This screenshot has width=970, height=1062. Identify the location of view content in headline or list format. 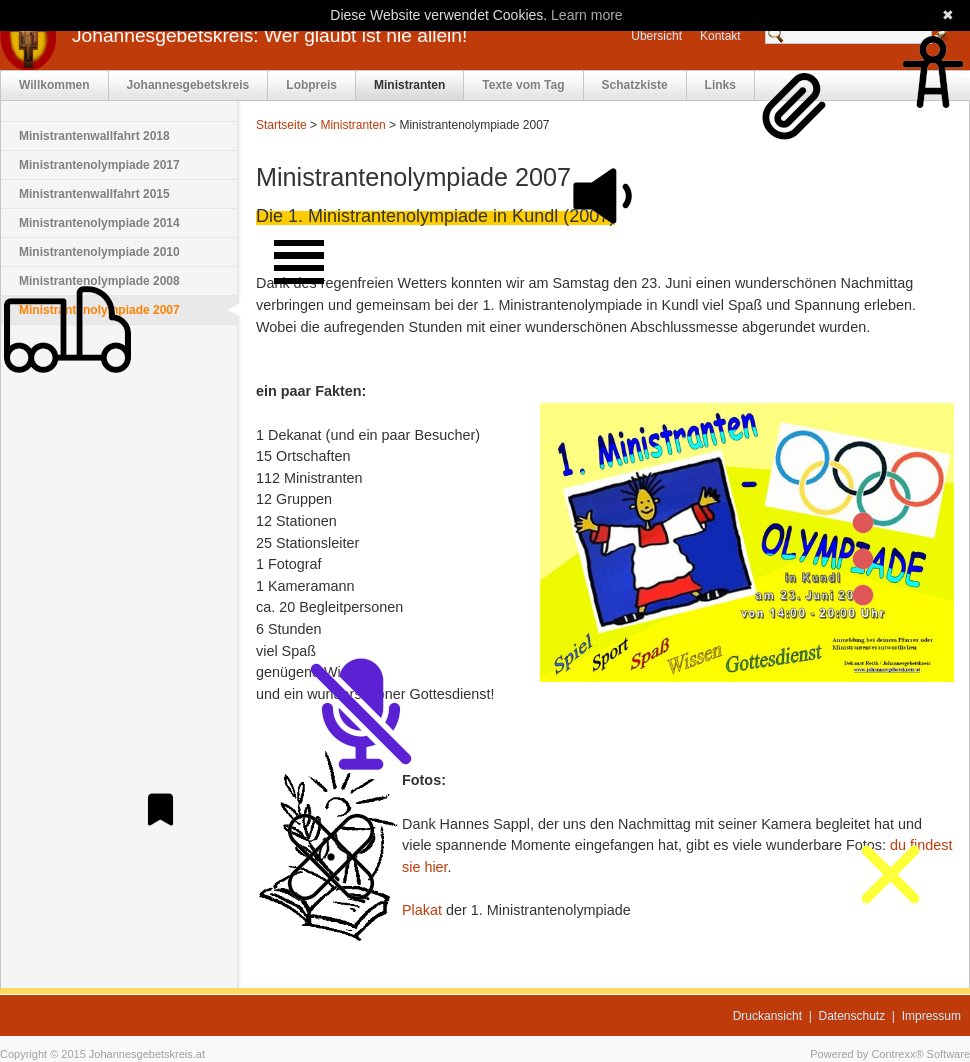
(299, 262).